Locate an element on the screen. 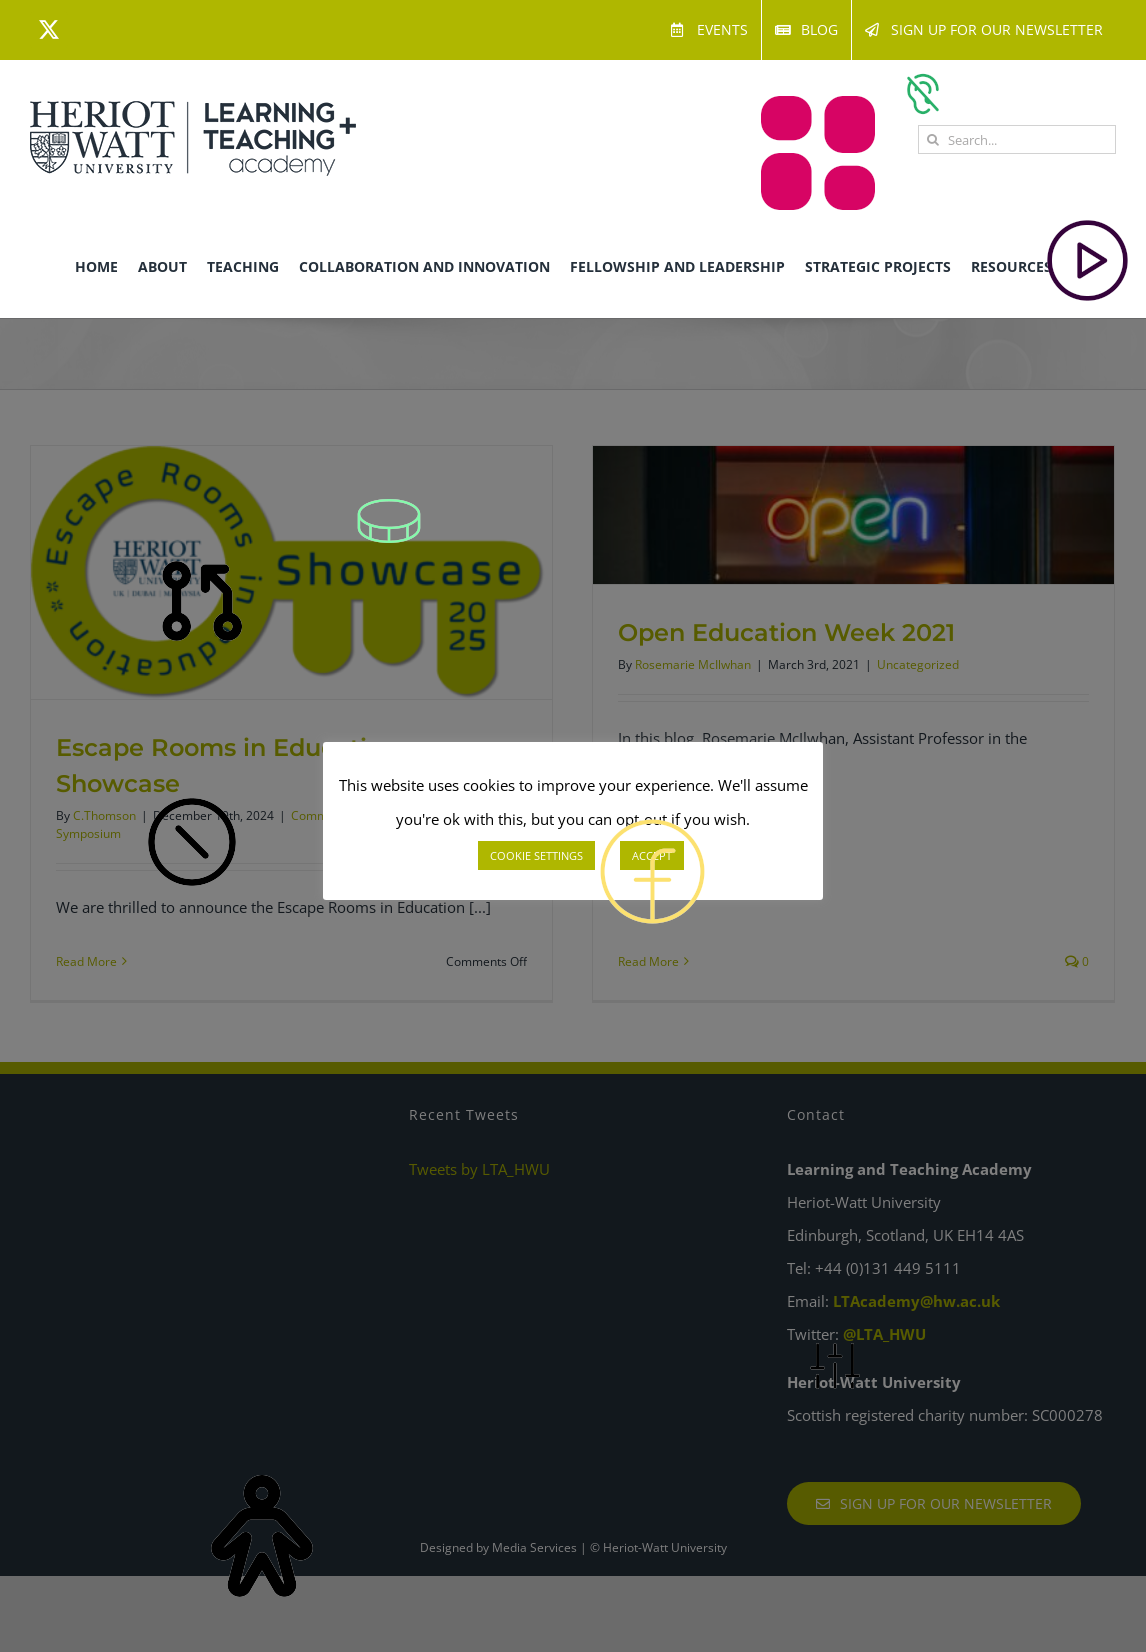 The image size is (1146, 1652). adjust settings or preferences is located at coordinates (835, 1366).